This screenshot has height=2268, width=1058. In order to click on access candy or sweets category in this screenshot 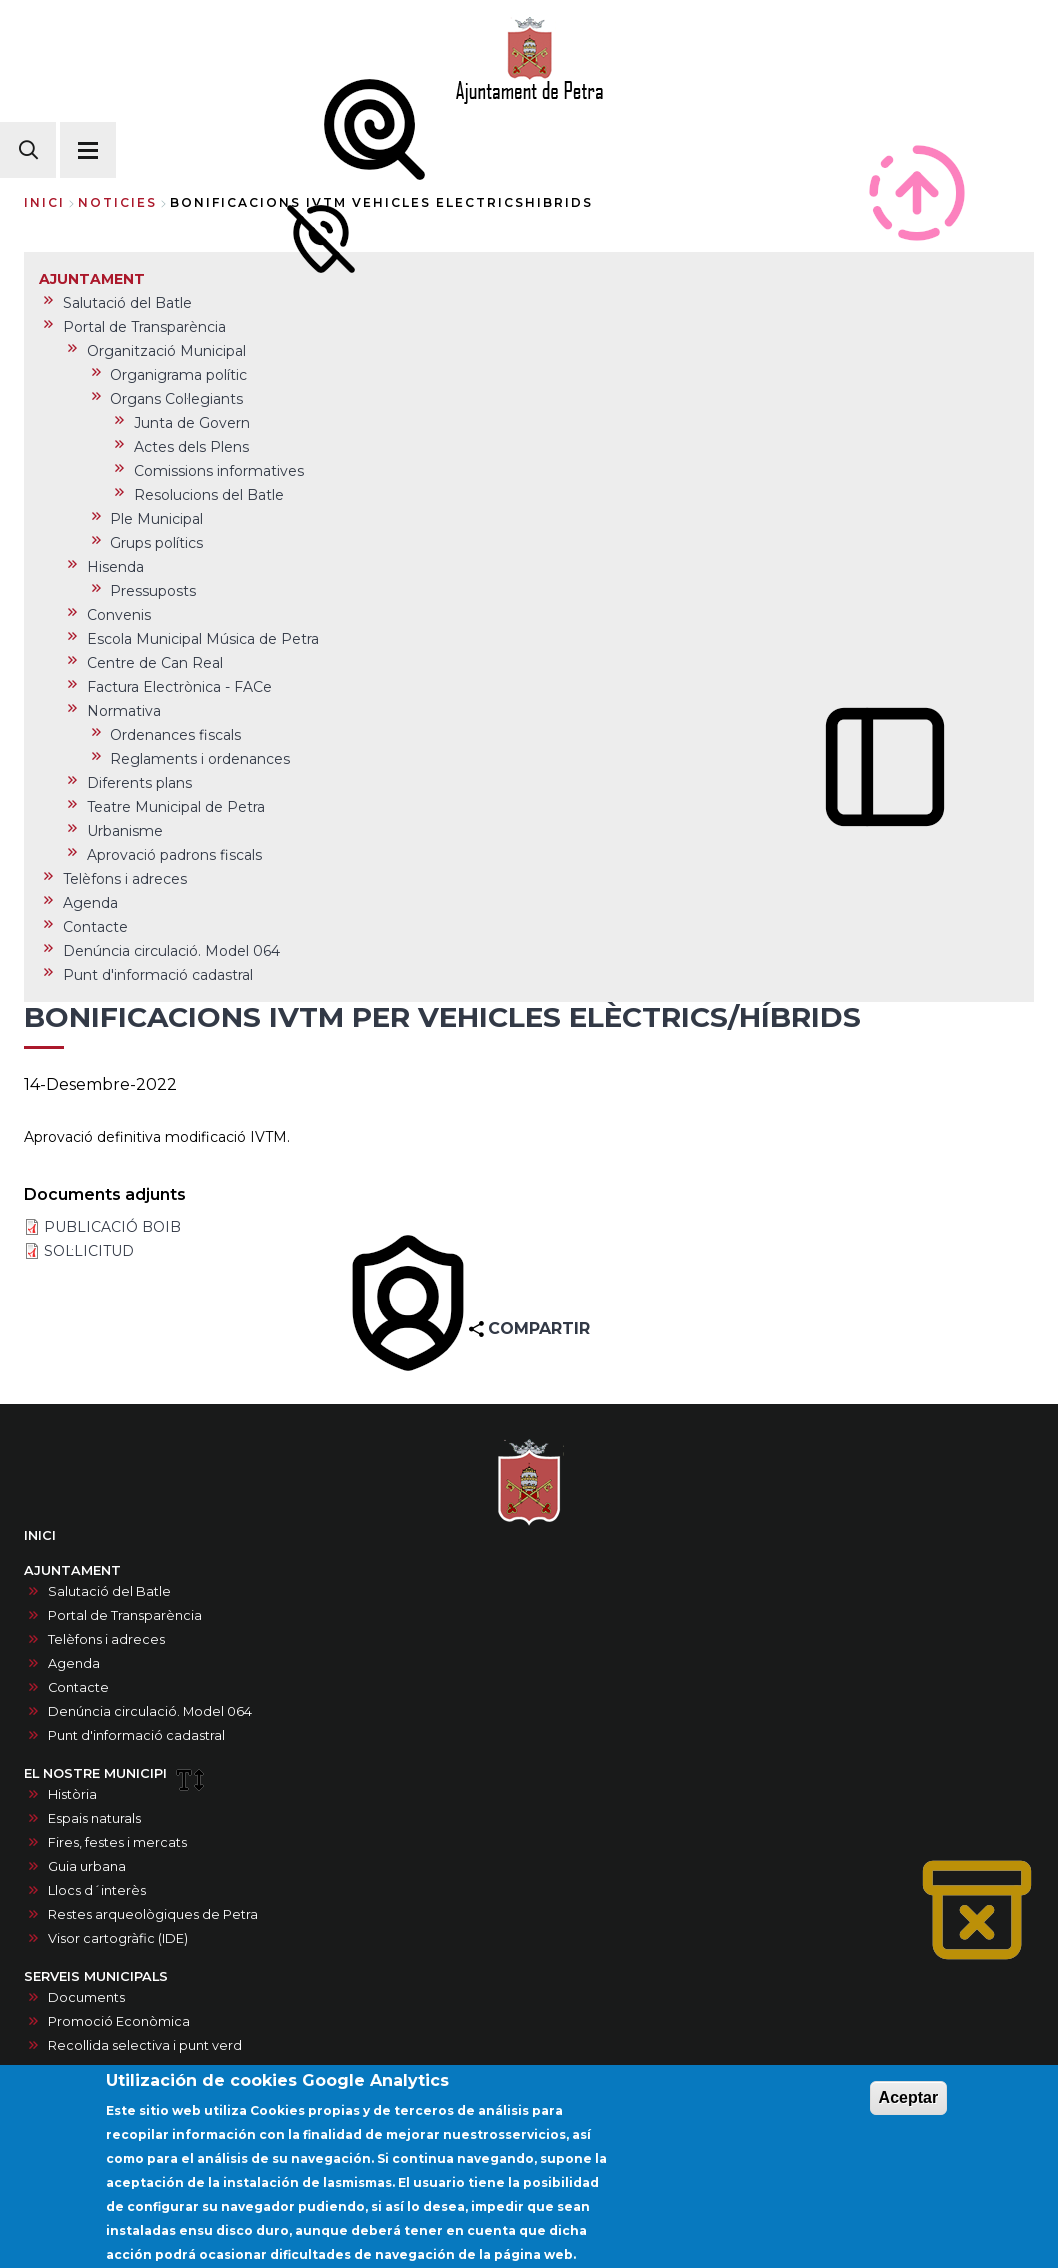, I will do `click(374, 129)`.